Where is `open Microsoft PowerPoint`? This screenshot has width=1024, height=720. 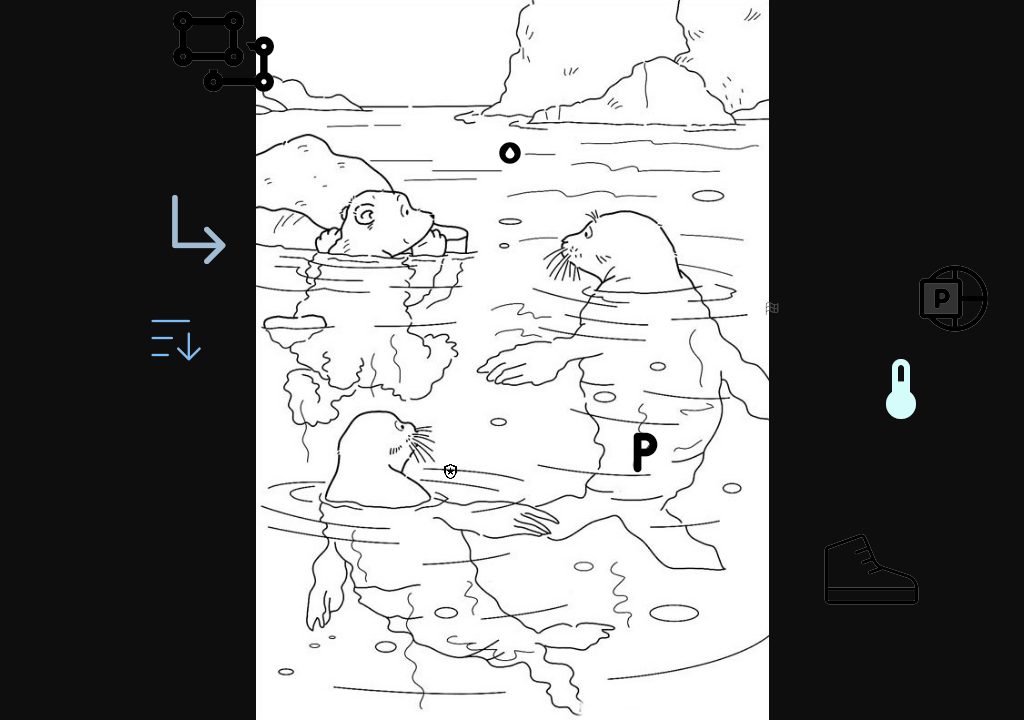
open Microsoft PowerPoint is located at coordinates (952, 298).